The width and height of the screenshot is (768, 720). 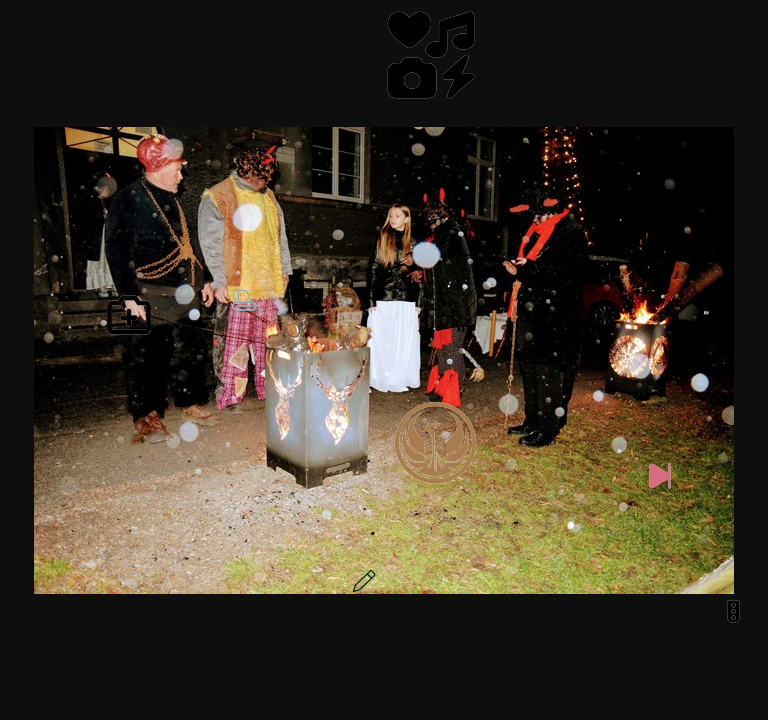 What do you see at coordinates (660, 476) in the screenshot?
I see `skip to the next track` at bounding box center [660, 476].